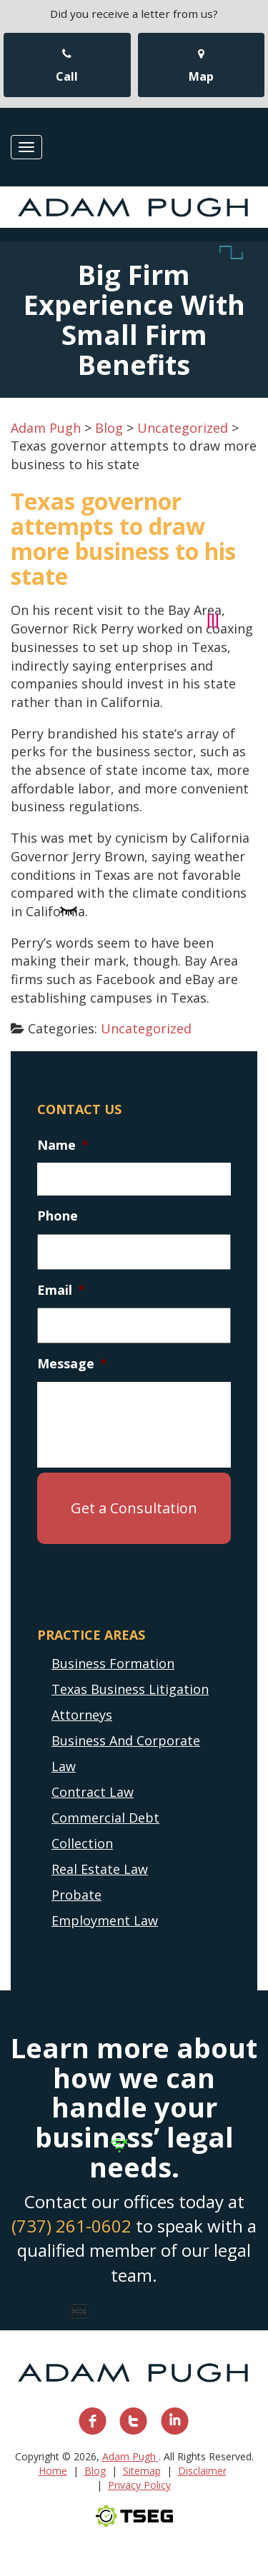 The image size is (268, 2576). Describe the element at coordinates (119, 2145) in the screenshot. I see `indicates no wifi connection available` at that location.